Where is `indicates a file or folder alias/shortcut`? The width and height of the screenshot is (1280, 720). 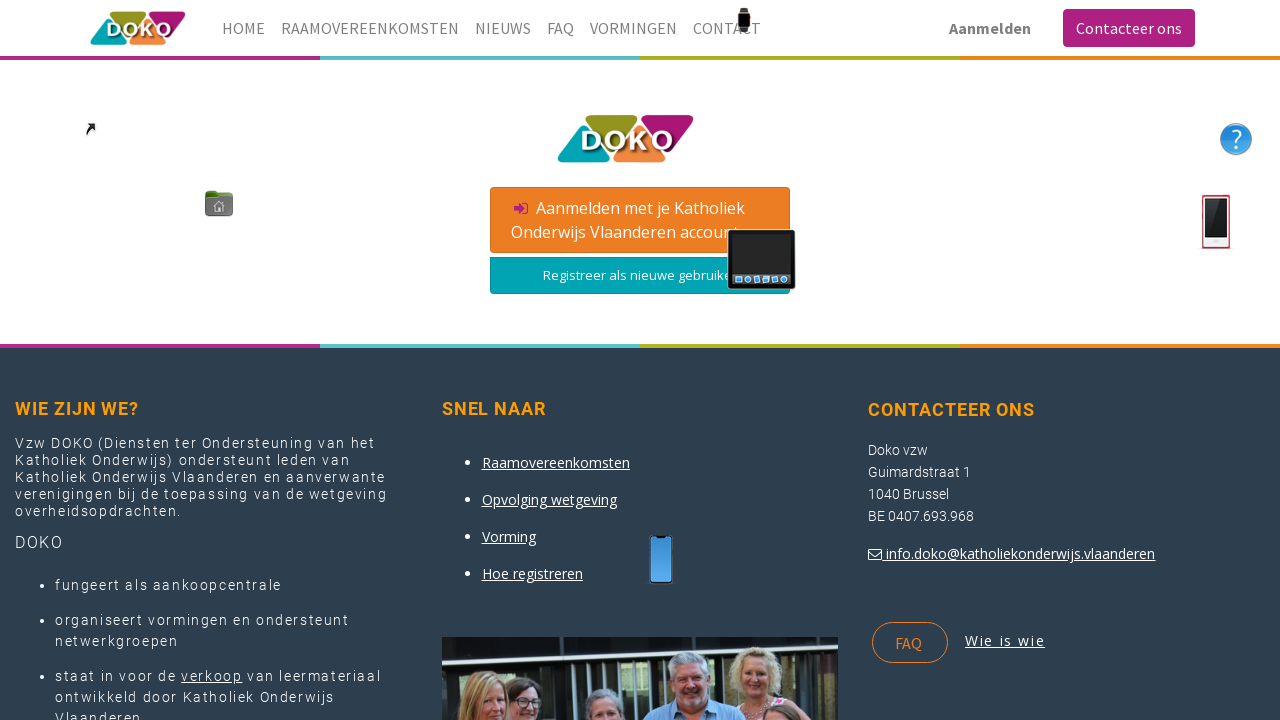
indicates a file or folder alias/shortcut is located at coordinates (125, 96).